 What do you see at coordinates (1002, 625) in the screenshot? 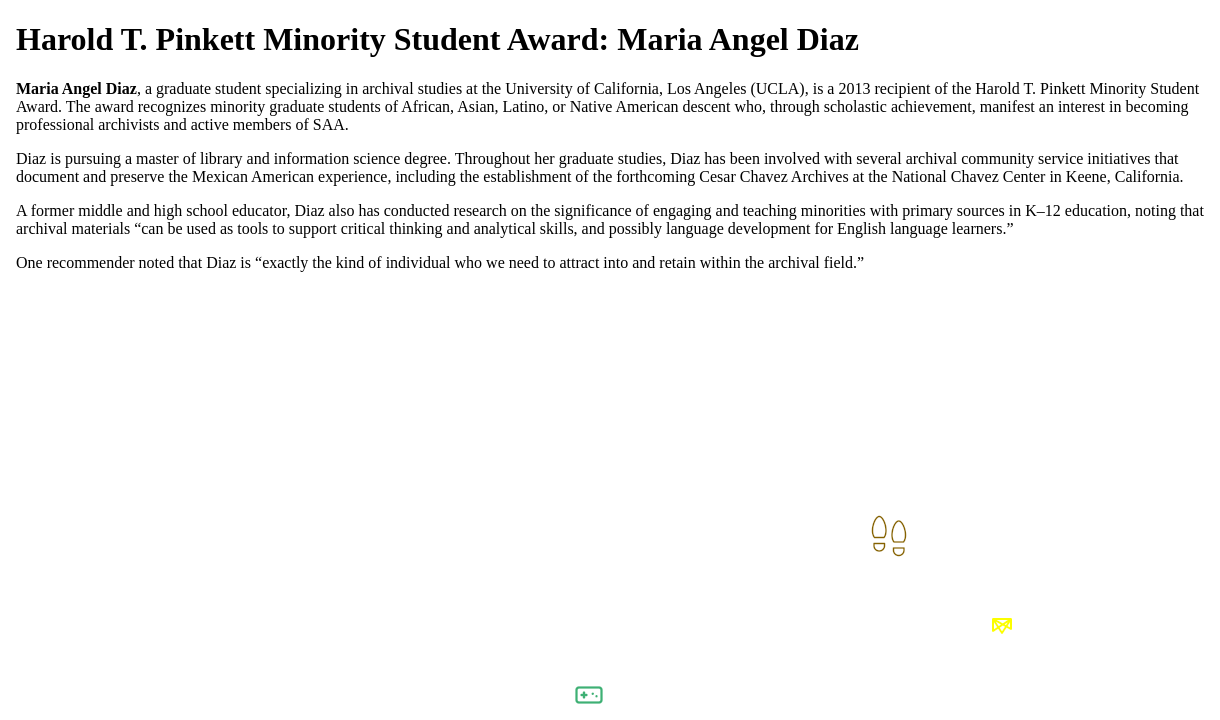
I see `access DC/OS dashboard or services` at bounding box center [1002, 625].